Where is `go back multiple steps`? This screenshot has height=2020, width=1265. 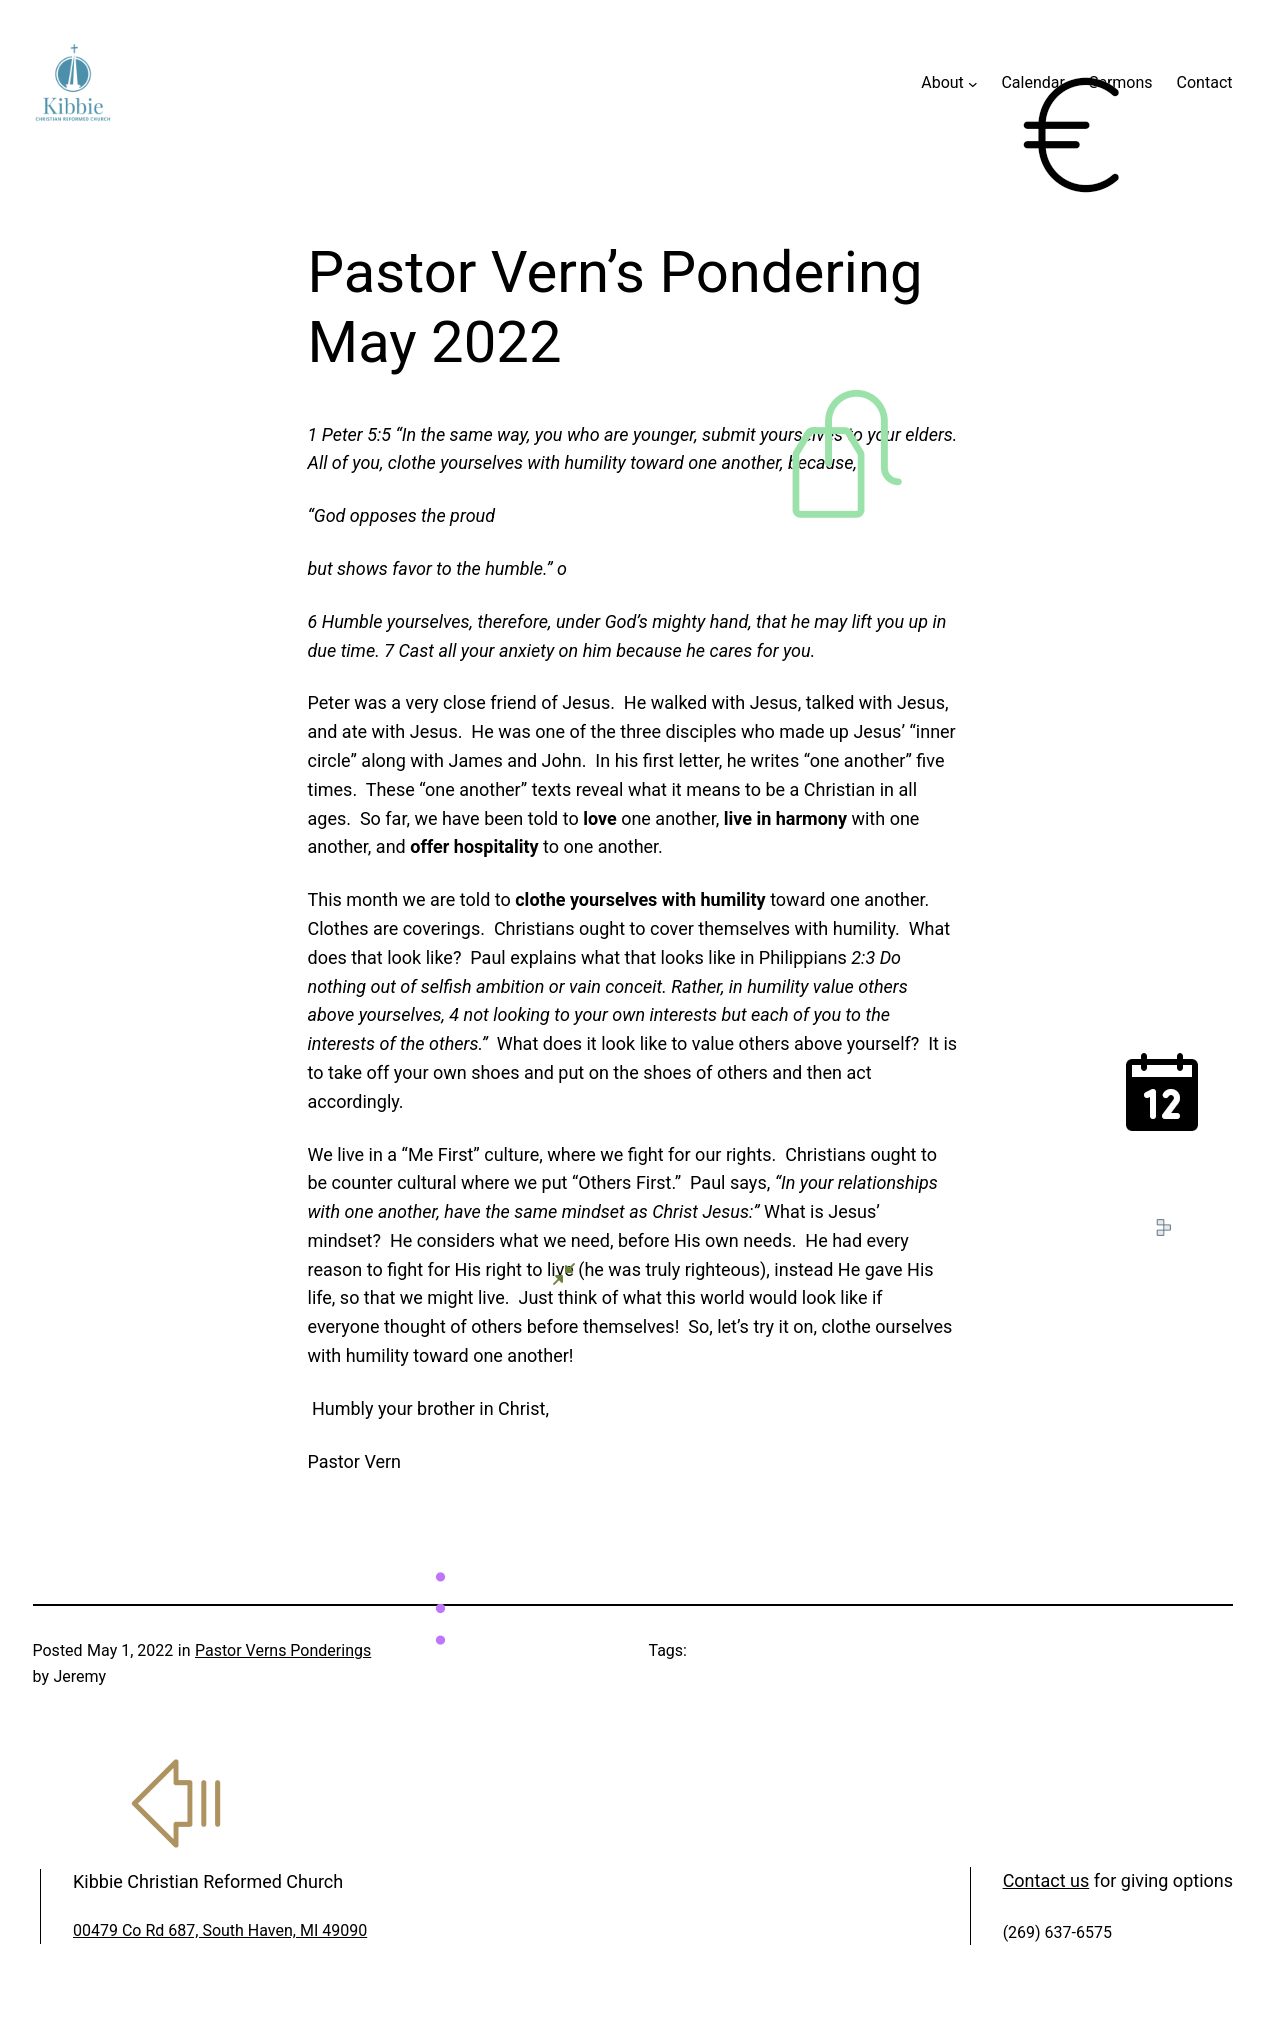 go back multiple steps is located at coordinates (179, 1803).